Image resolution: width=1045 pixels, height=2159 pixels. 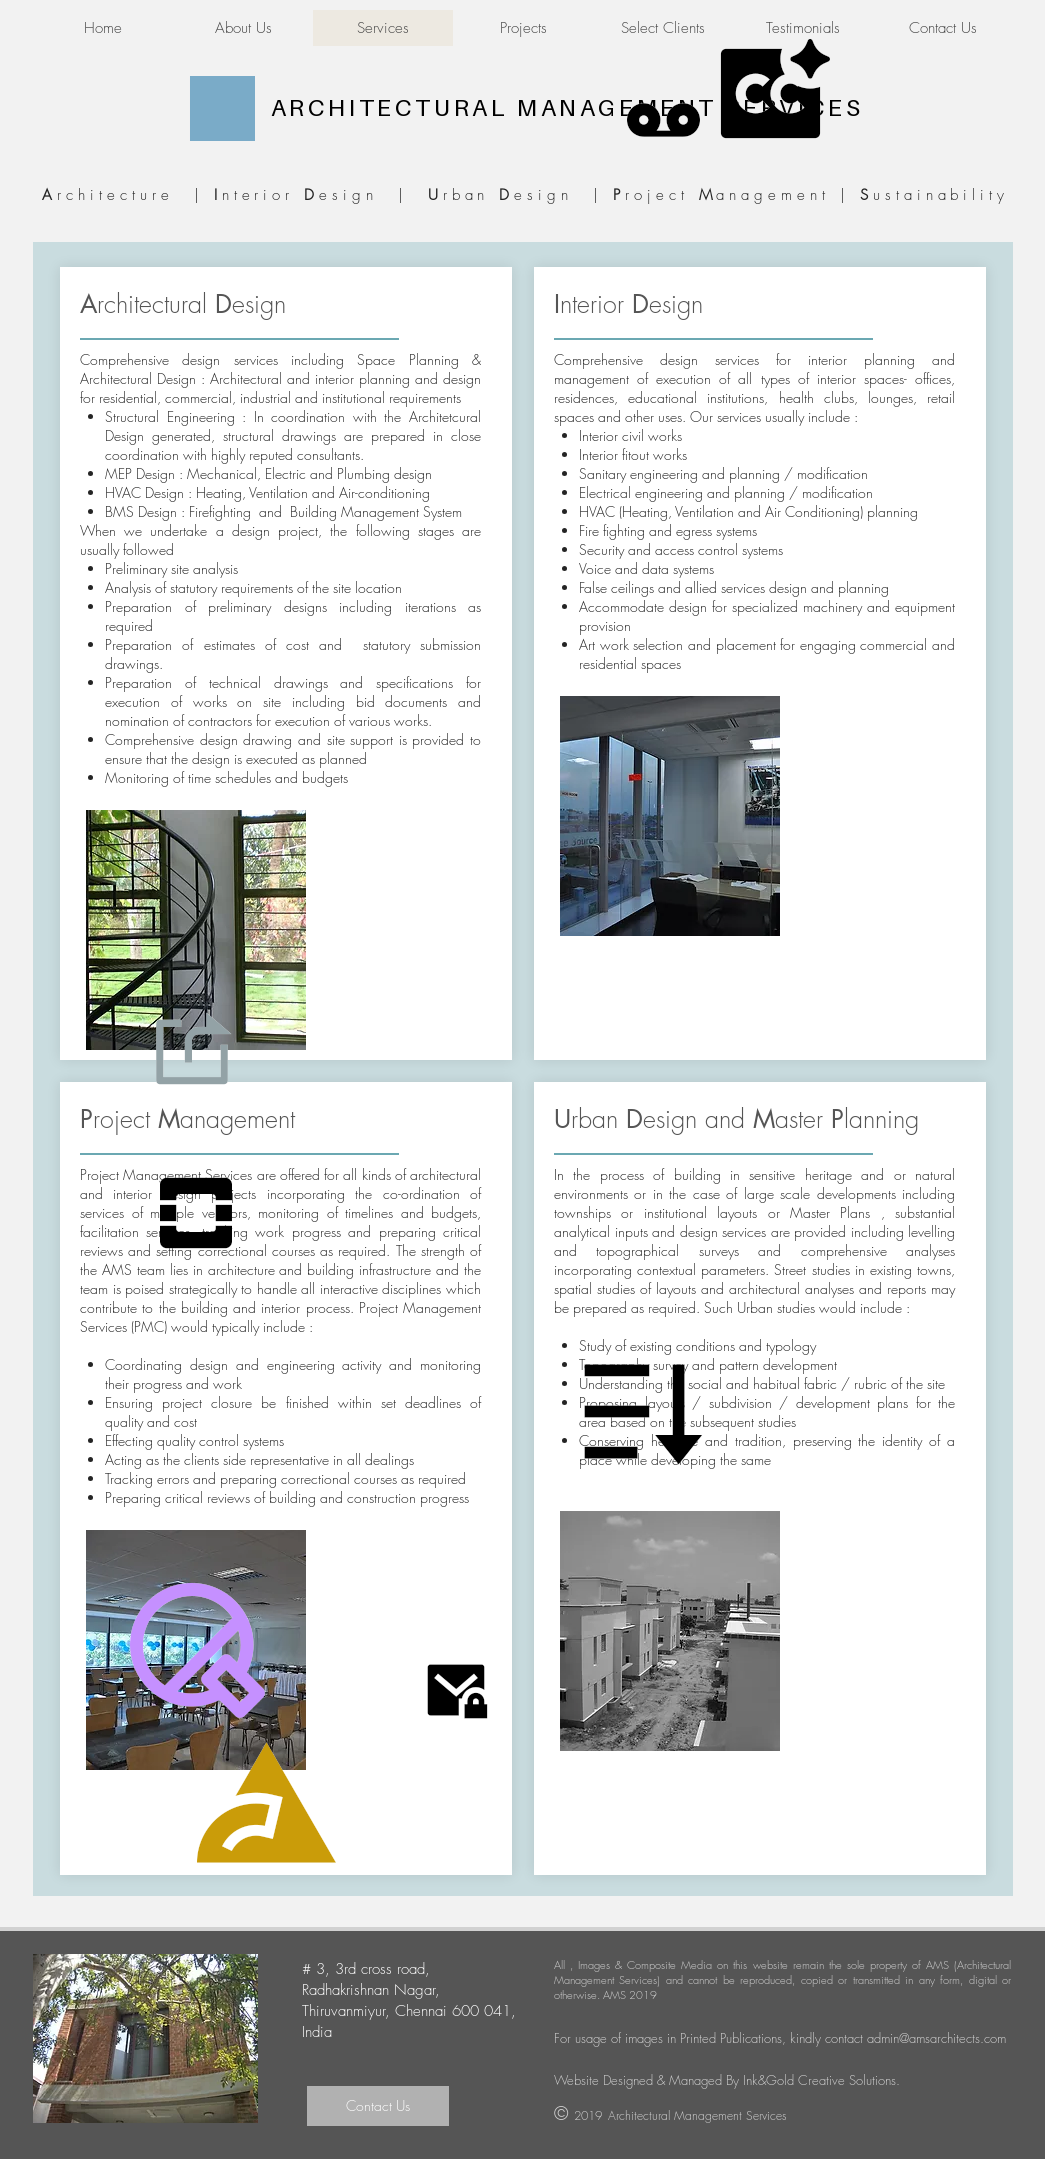 I want to click on secure or encrypted email, so click(x=456, y=1690).